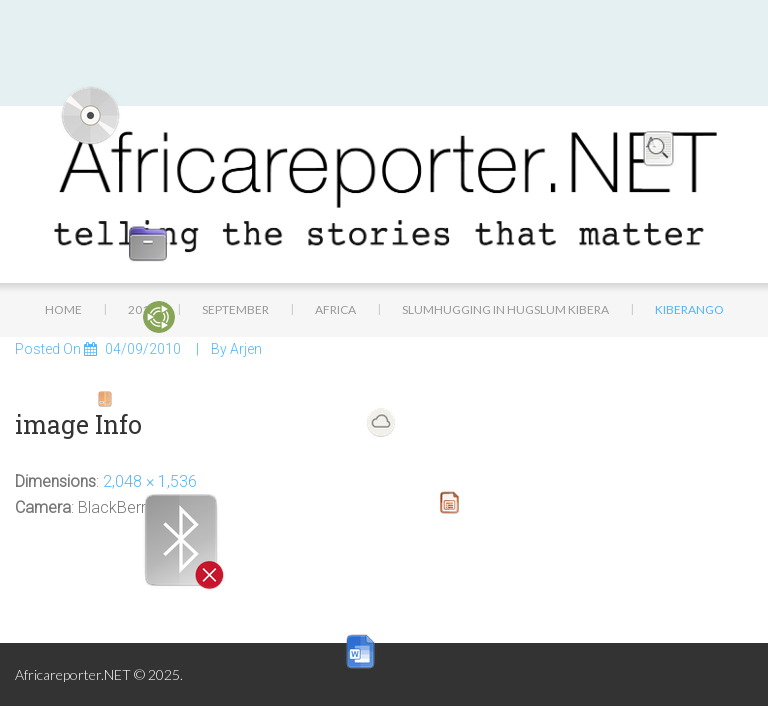 This screenshot has width=768, height=720. What do you see at coordinates (181, 540) in the screenshot?
I see `bluetooth is currently disabled` at bounding box center [181, 540].